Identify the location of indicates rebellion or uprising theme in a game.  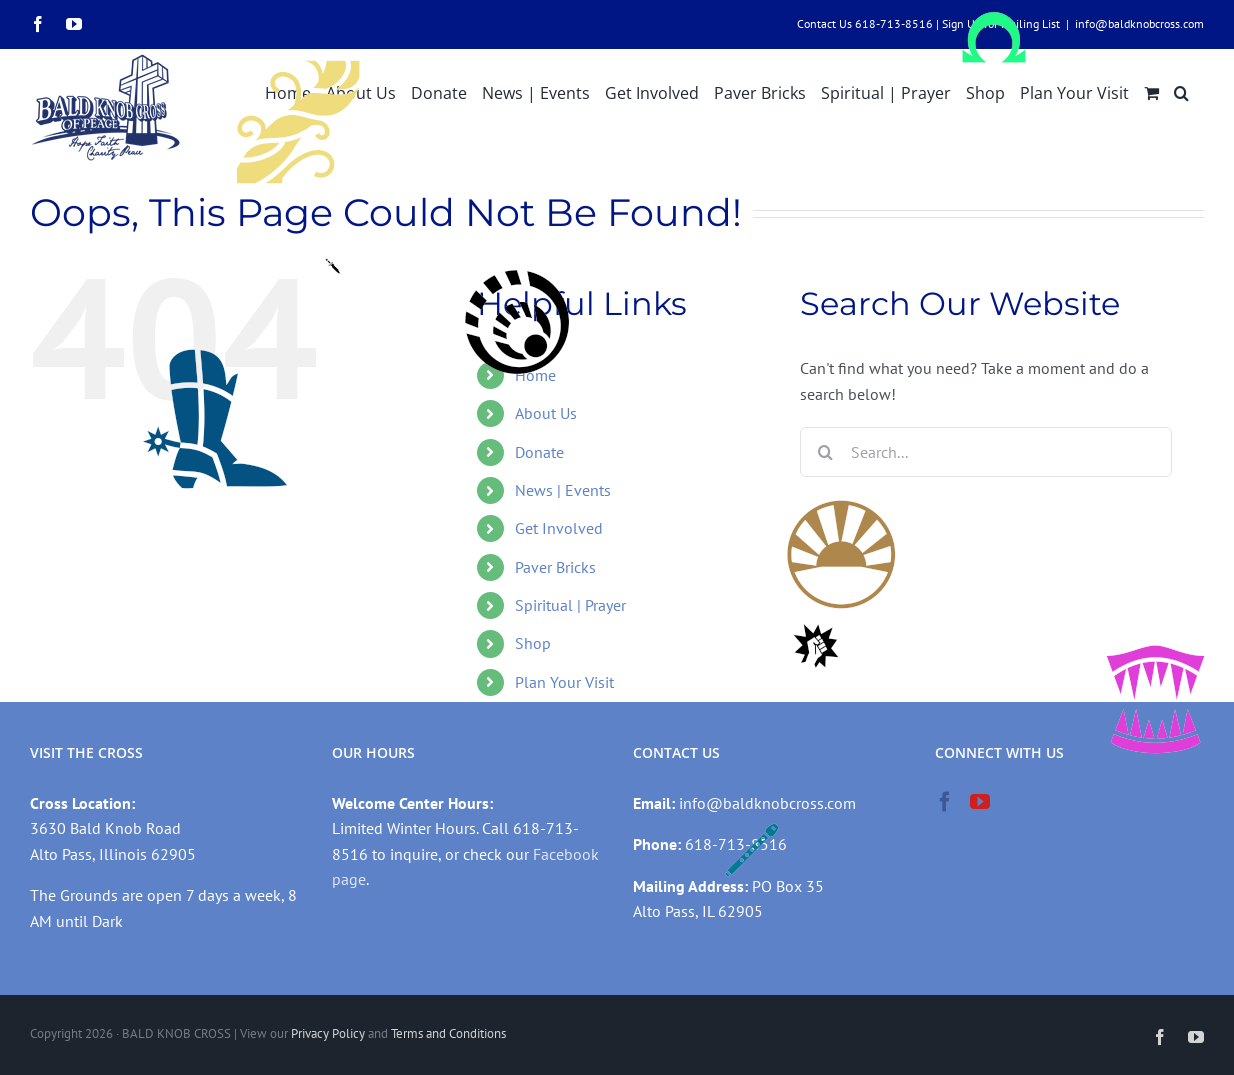
(816, 646).